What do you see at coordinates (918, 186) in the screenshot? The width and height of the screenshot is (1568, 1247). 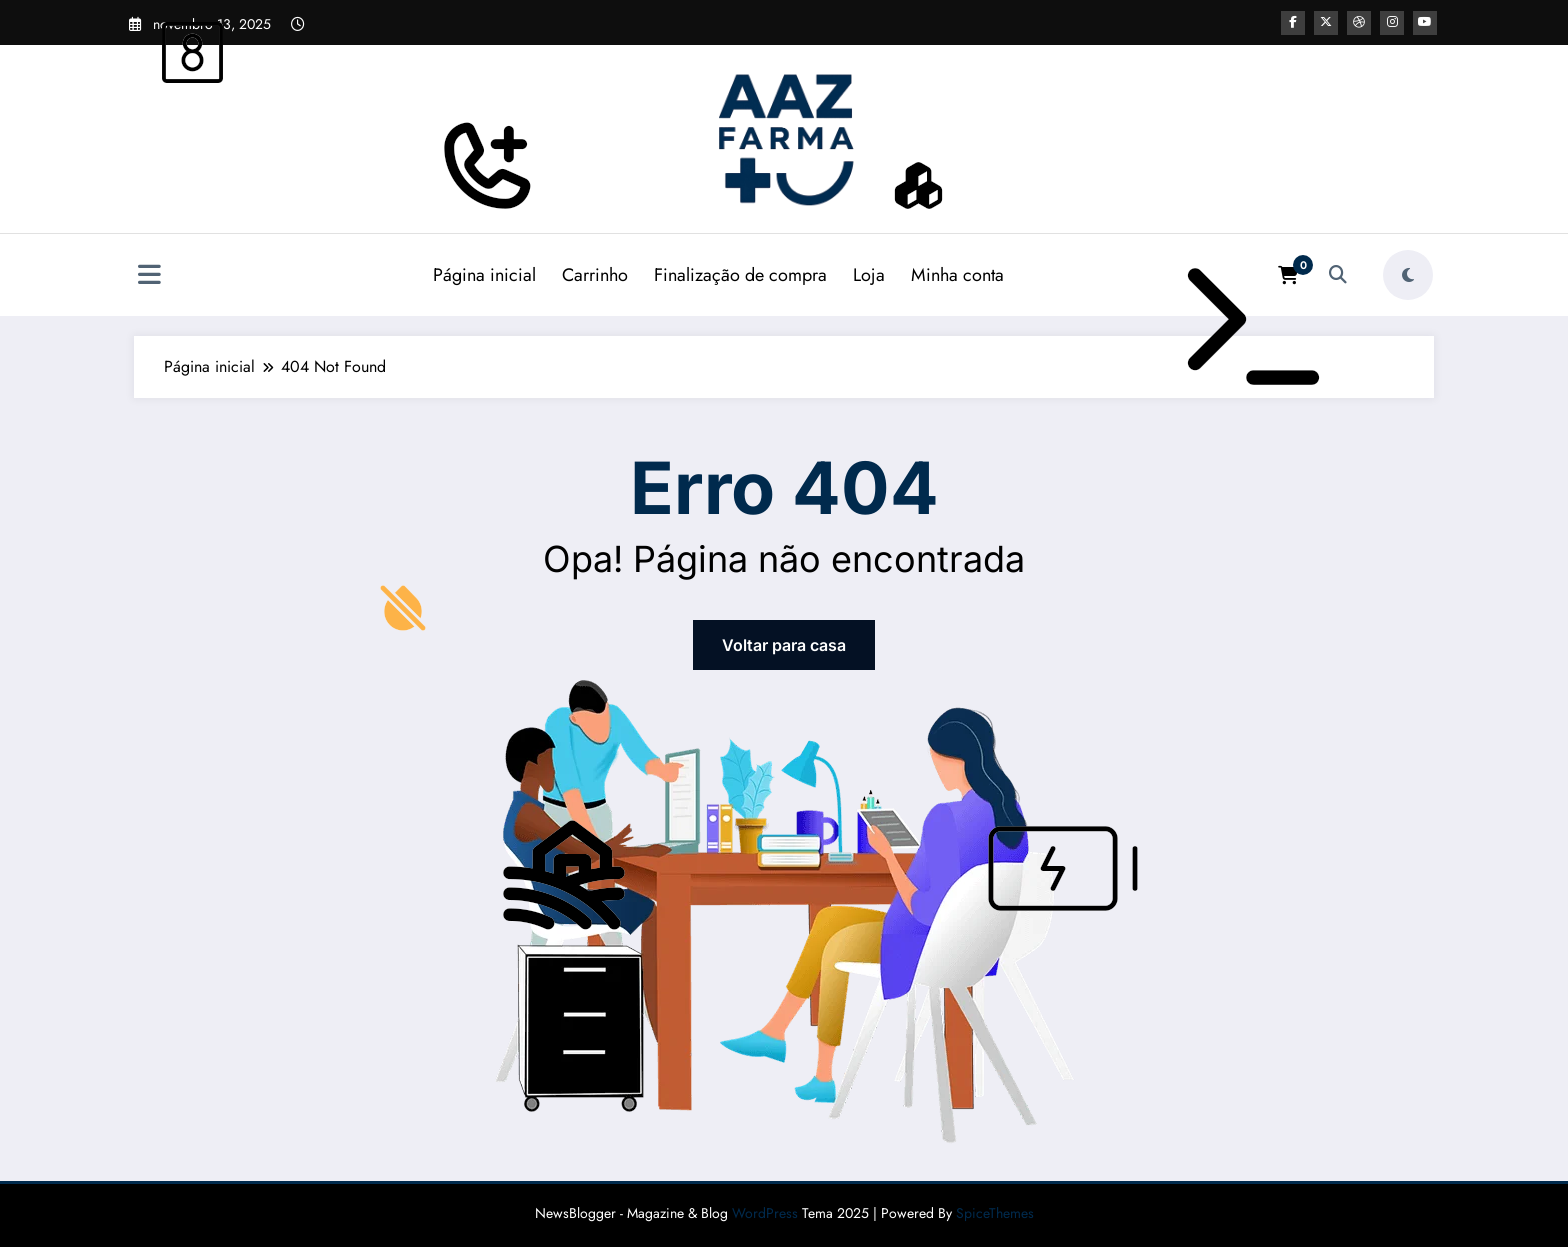 I see `view 3D objects or models` at bounding box center [918, 186].